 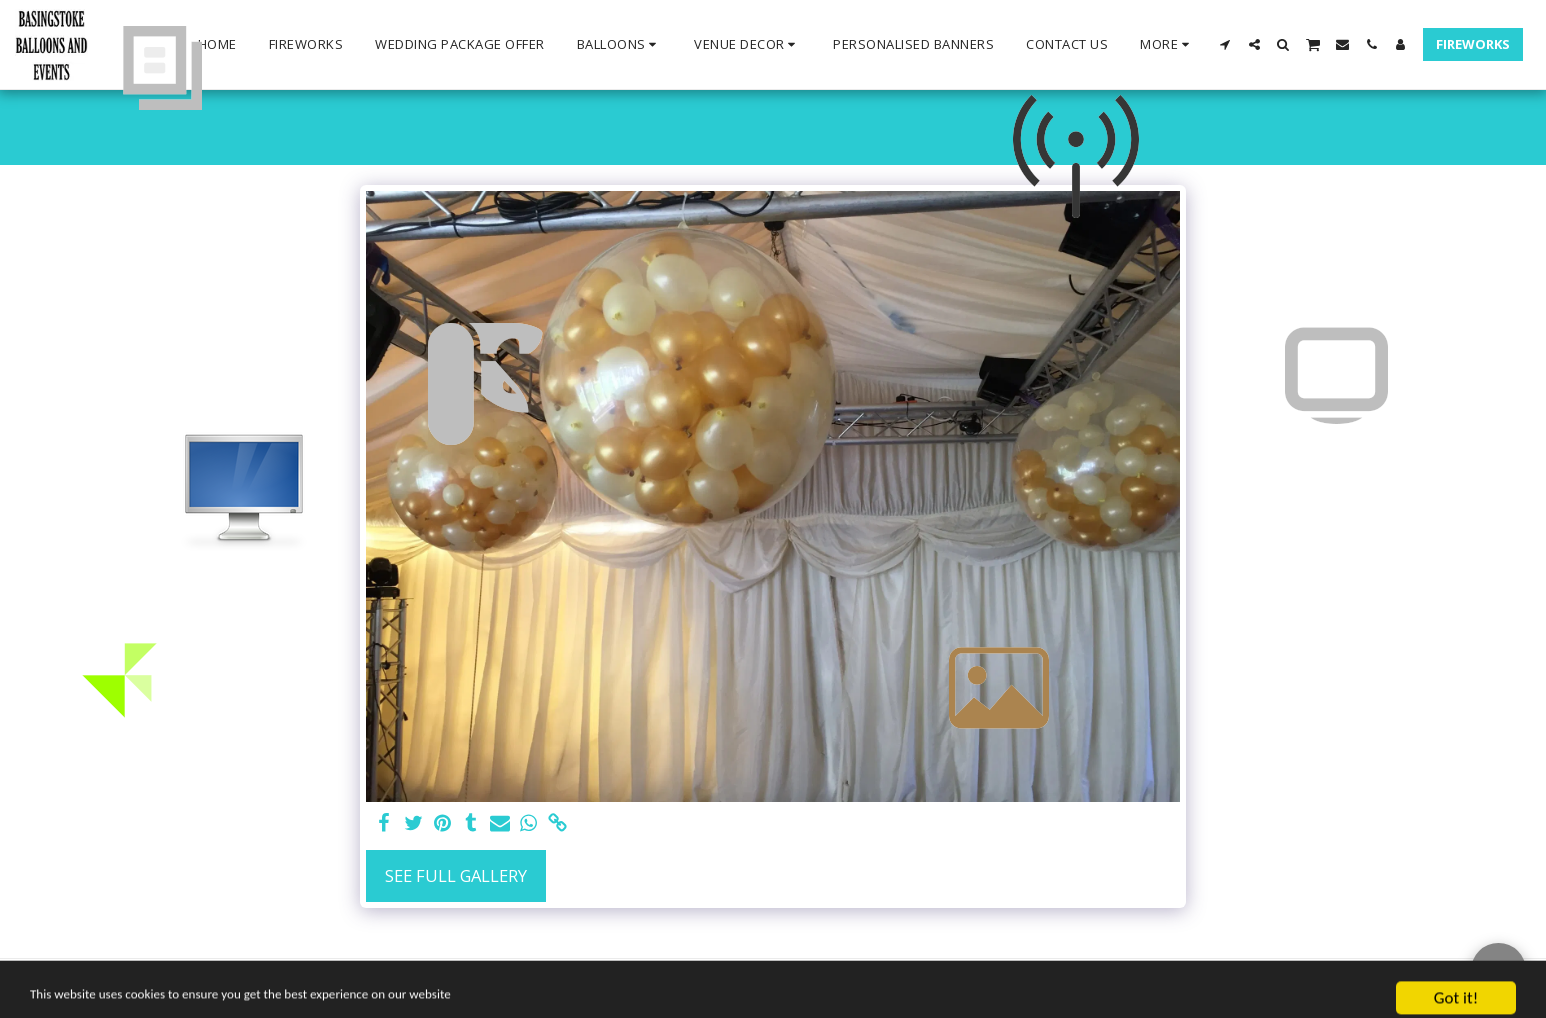 I want to click on display or monitor settings, so click(x=1336, y=372).